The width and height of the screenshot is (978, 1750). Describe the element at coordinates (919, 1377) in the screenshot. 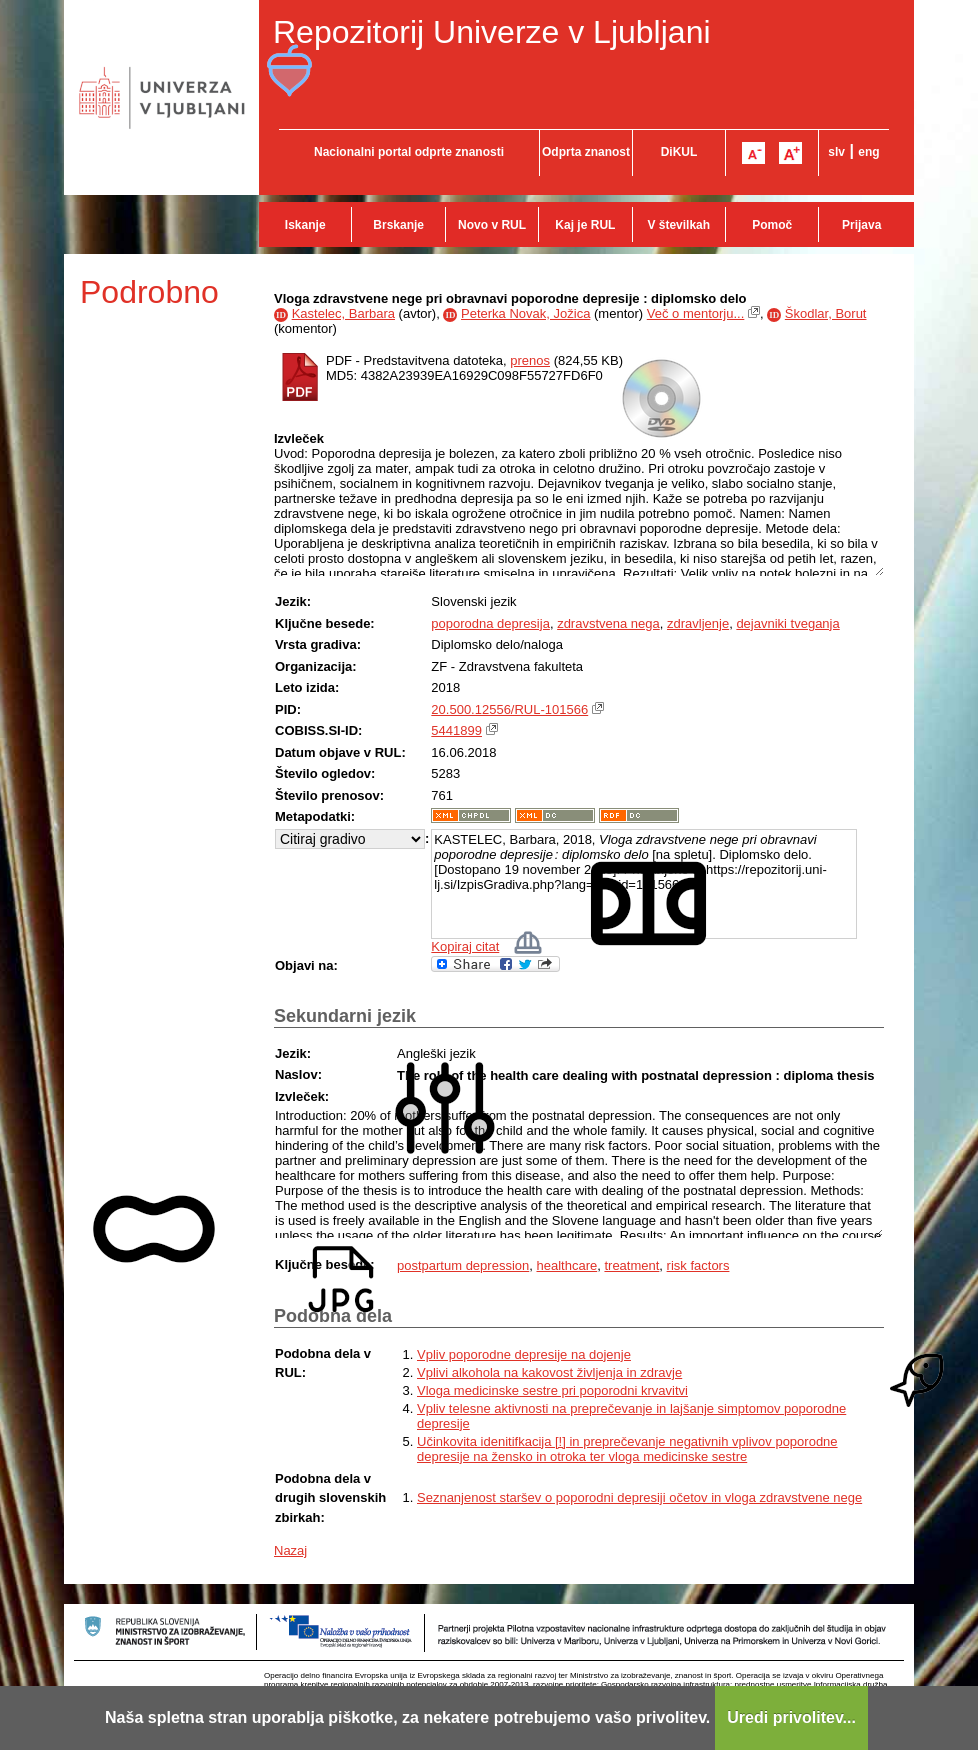

I see `indicates seafood or fish-related content` at that location.